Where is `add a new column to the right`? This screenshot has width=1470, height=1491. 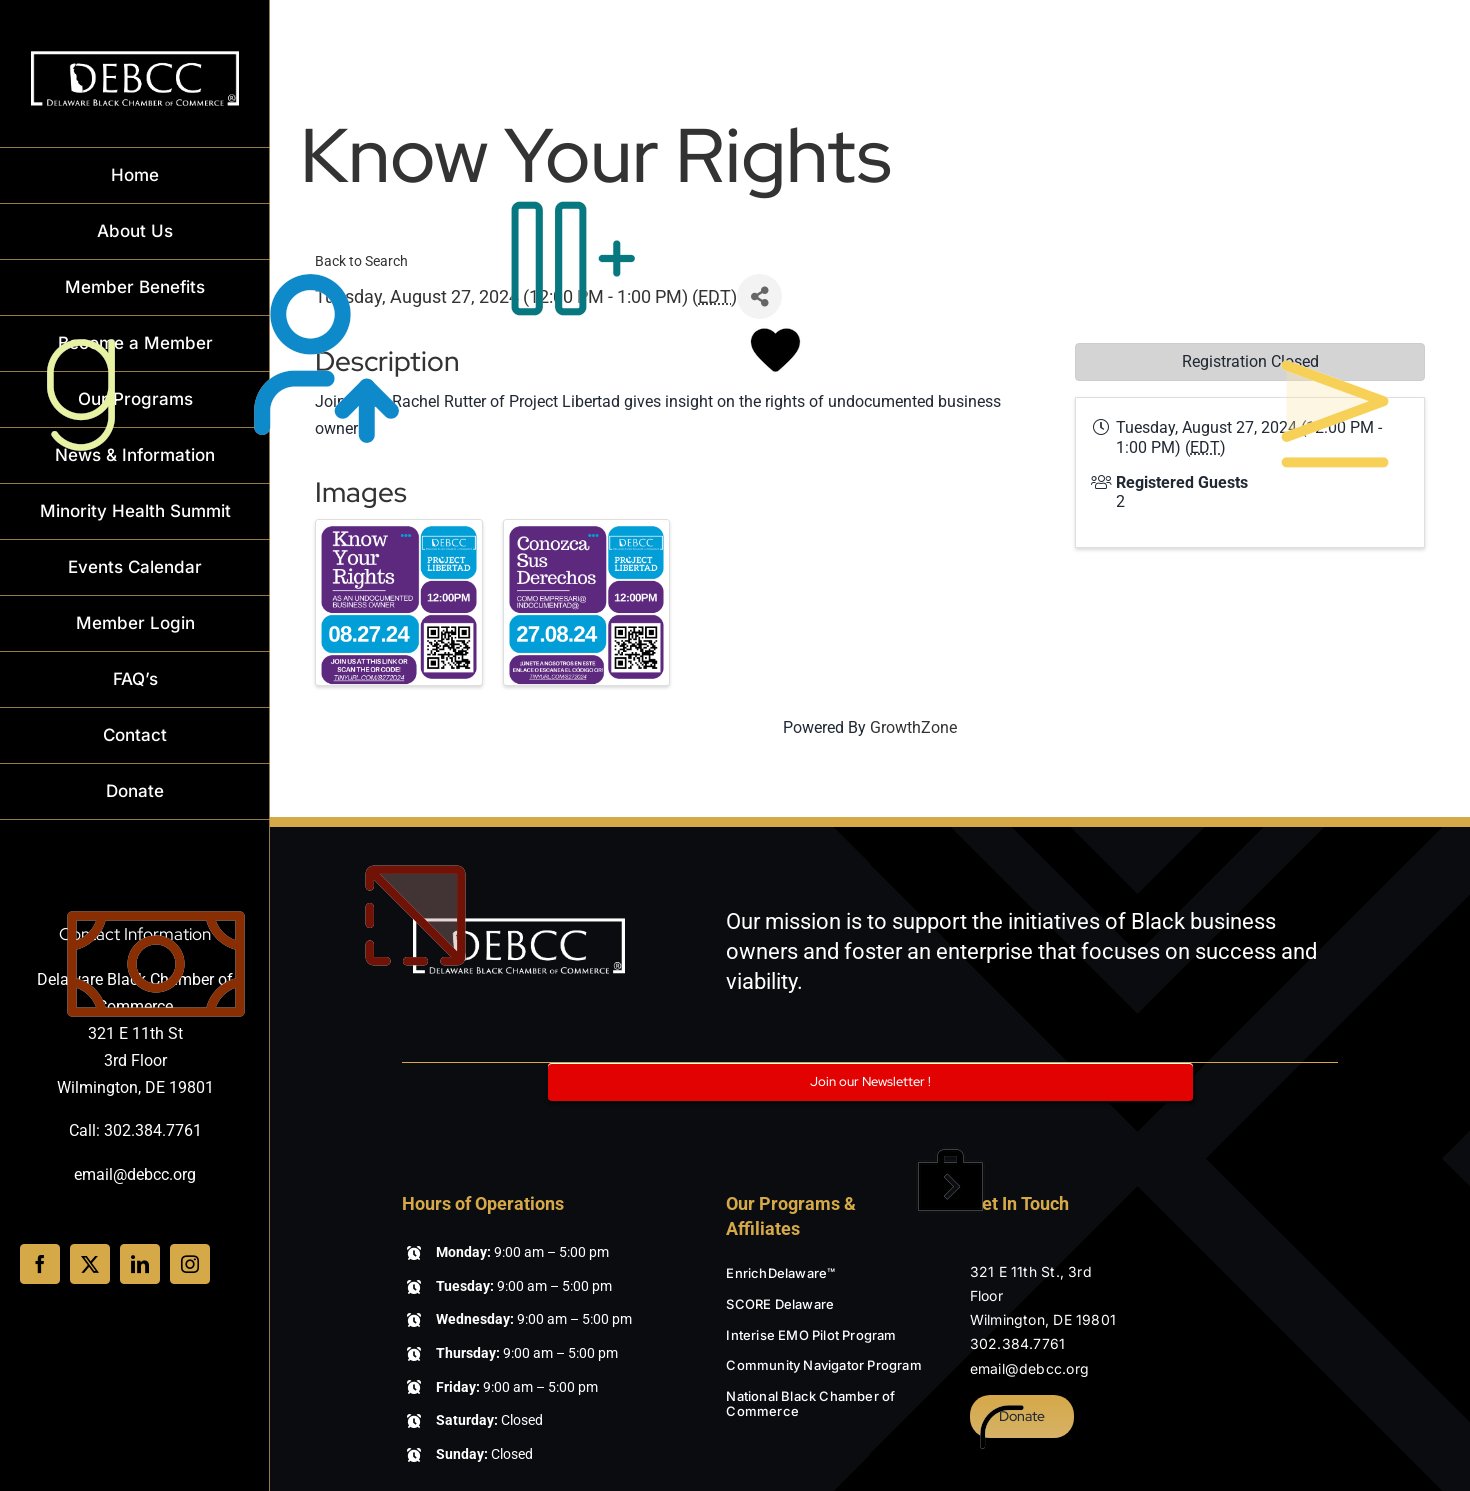 add a new column to the right is located at coordinates (563, 258).